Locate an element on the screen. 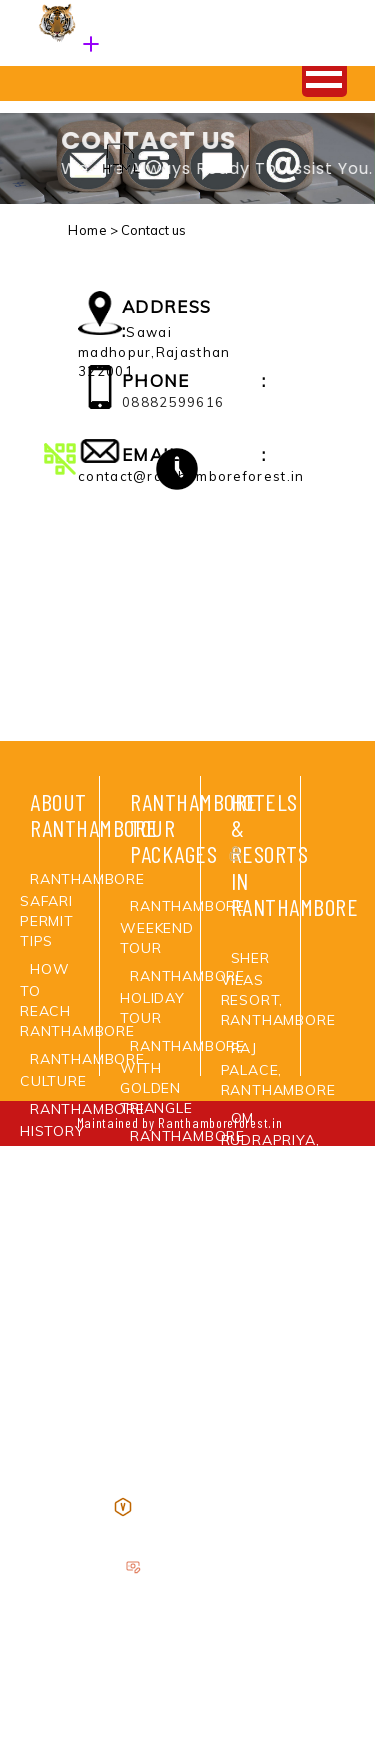  dialpad is currently disabled is located at coordinates (60, 459).